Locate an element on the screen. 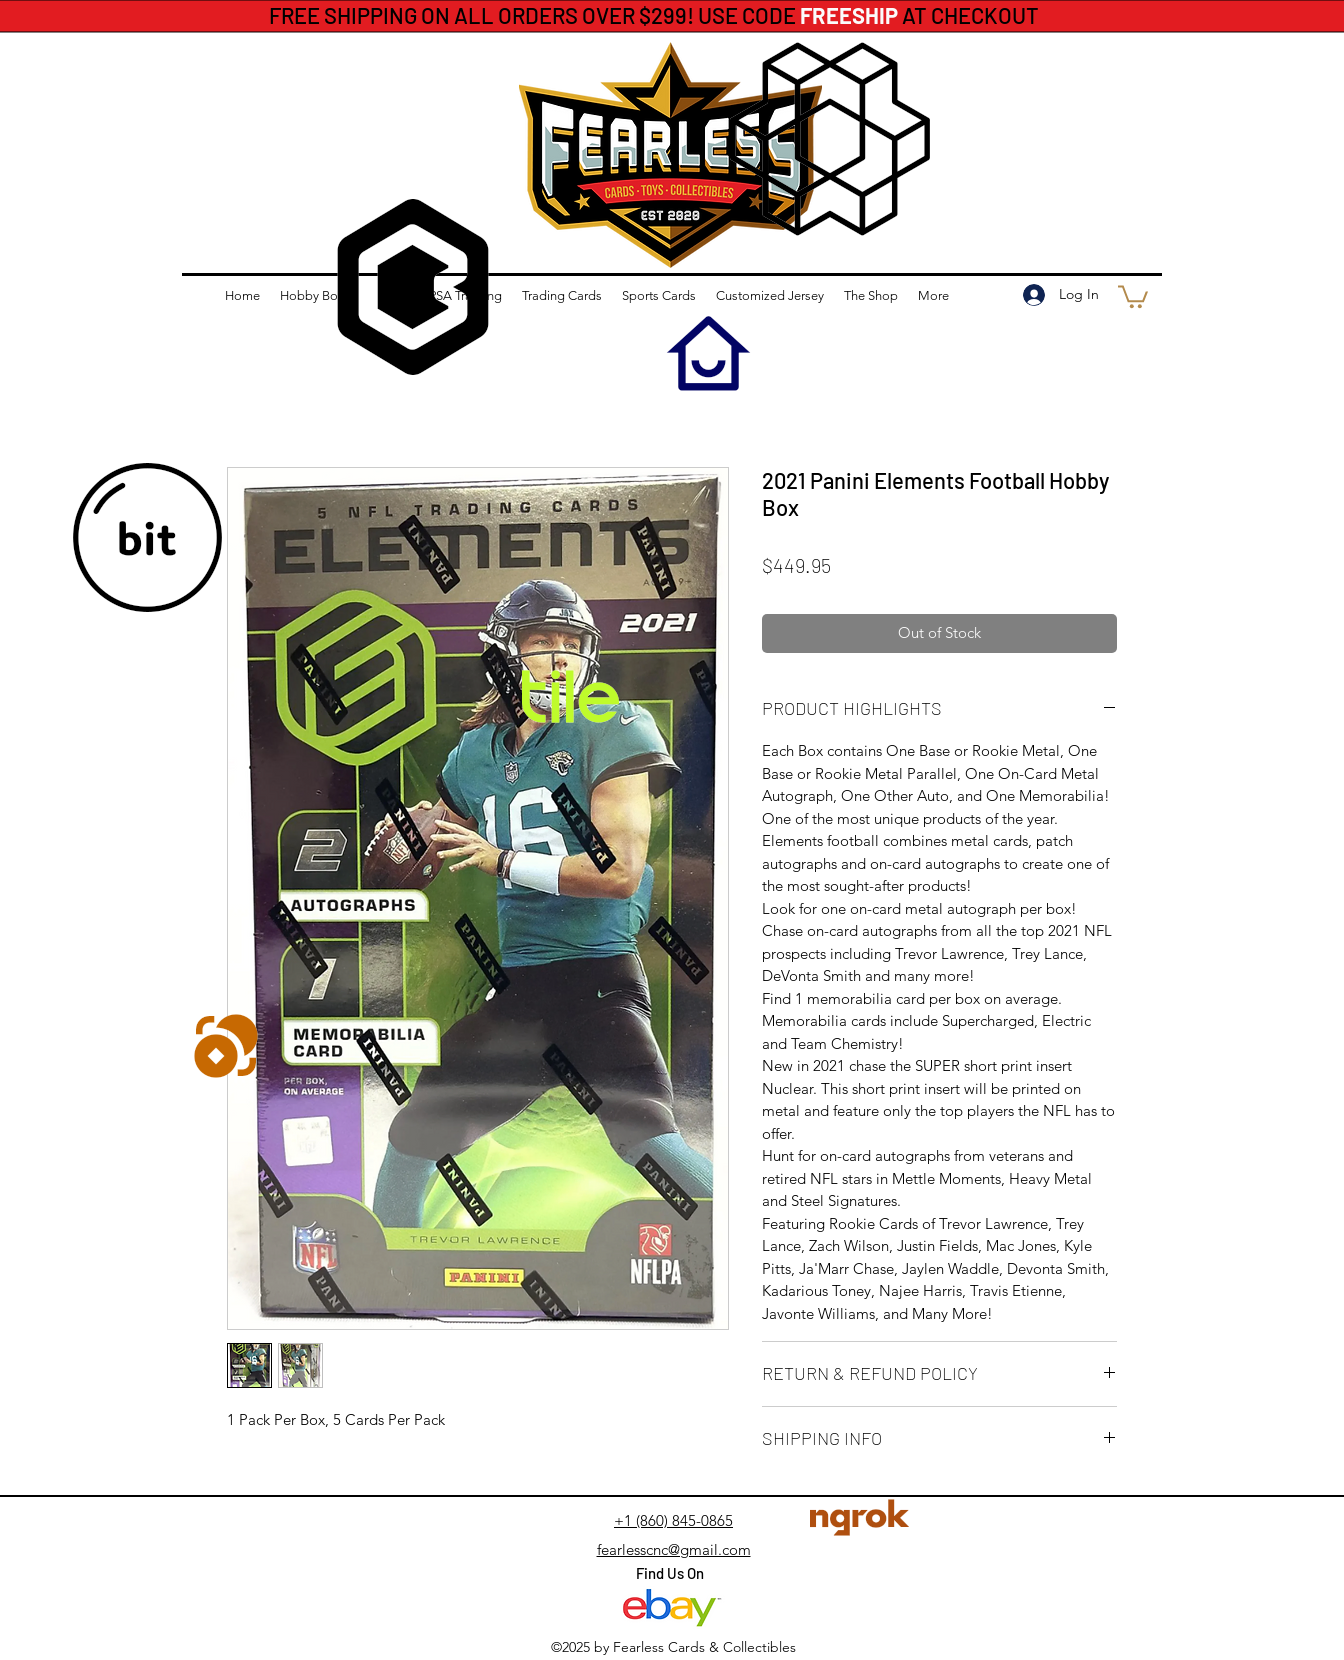 This screenshot has width=1344, height=1660. go to home screen is located at coordinates (708, 356).